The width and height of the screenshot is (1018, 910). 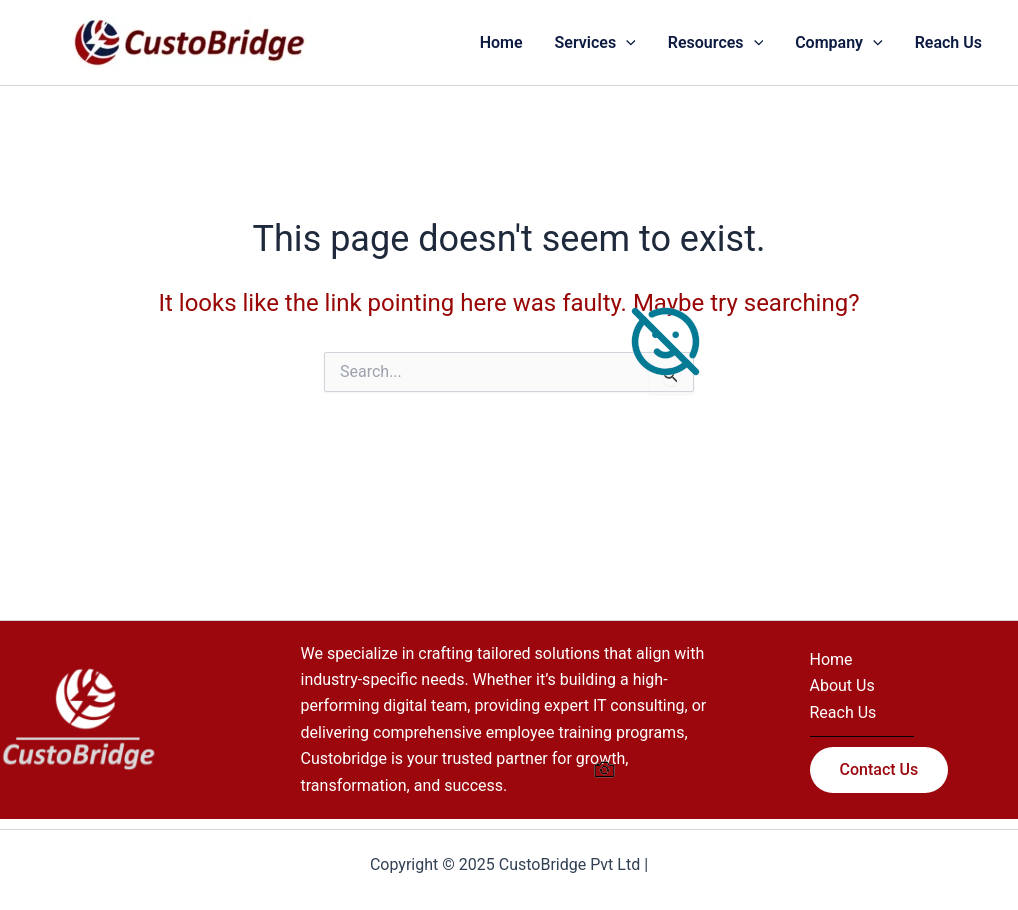 I want to click on disable mood or emotion tracking, so click(x=665, y=341).